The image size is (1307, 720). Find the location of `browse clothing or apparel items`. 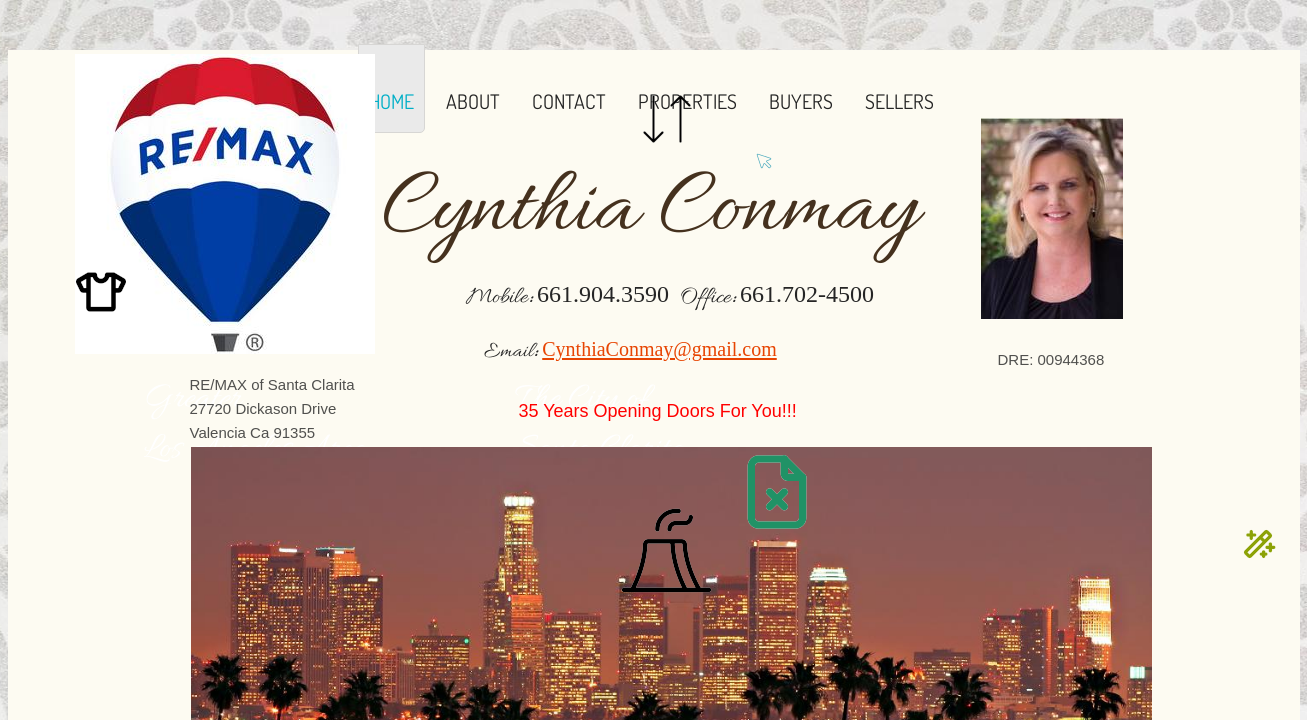

browse clothing or apparel items is located at coordinates (101, 292).